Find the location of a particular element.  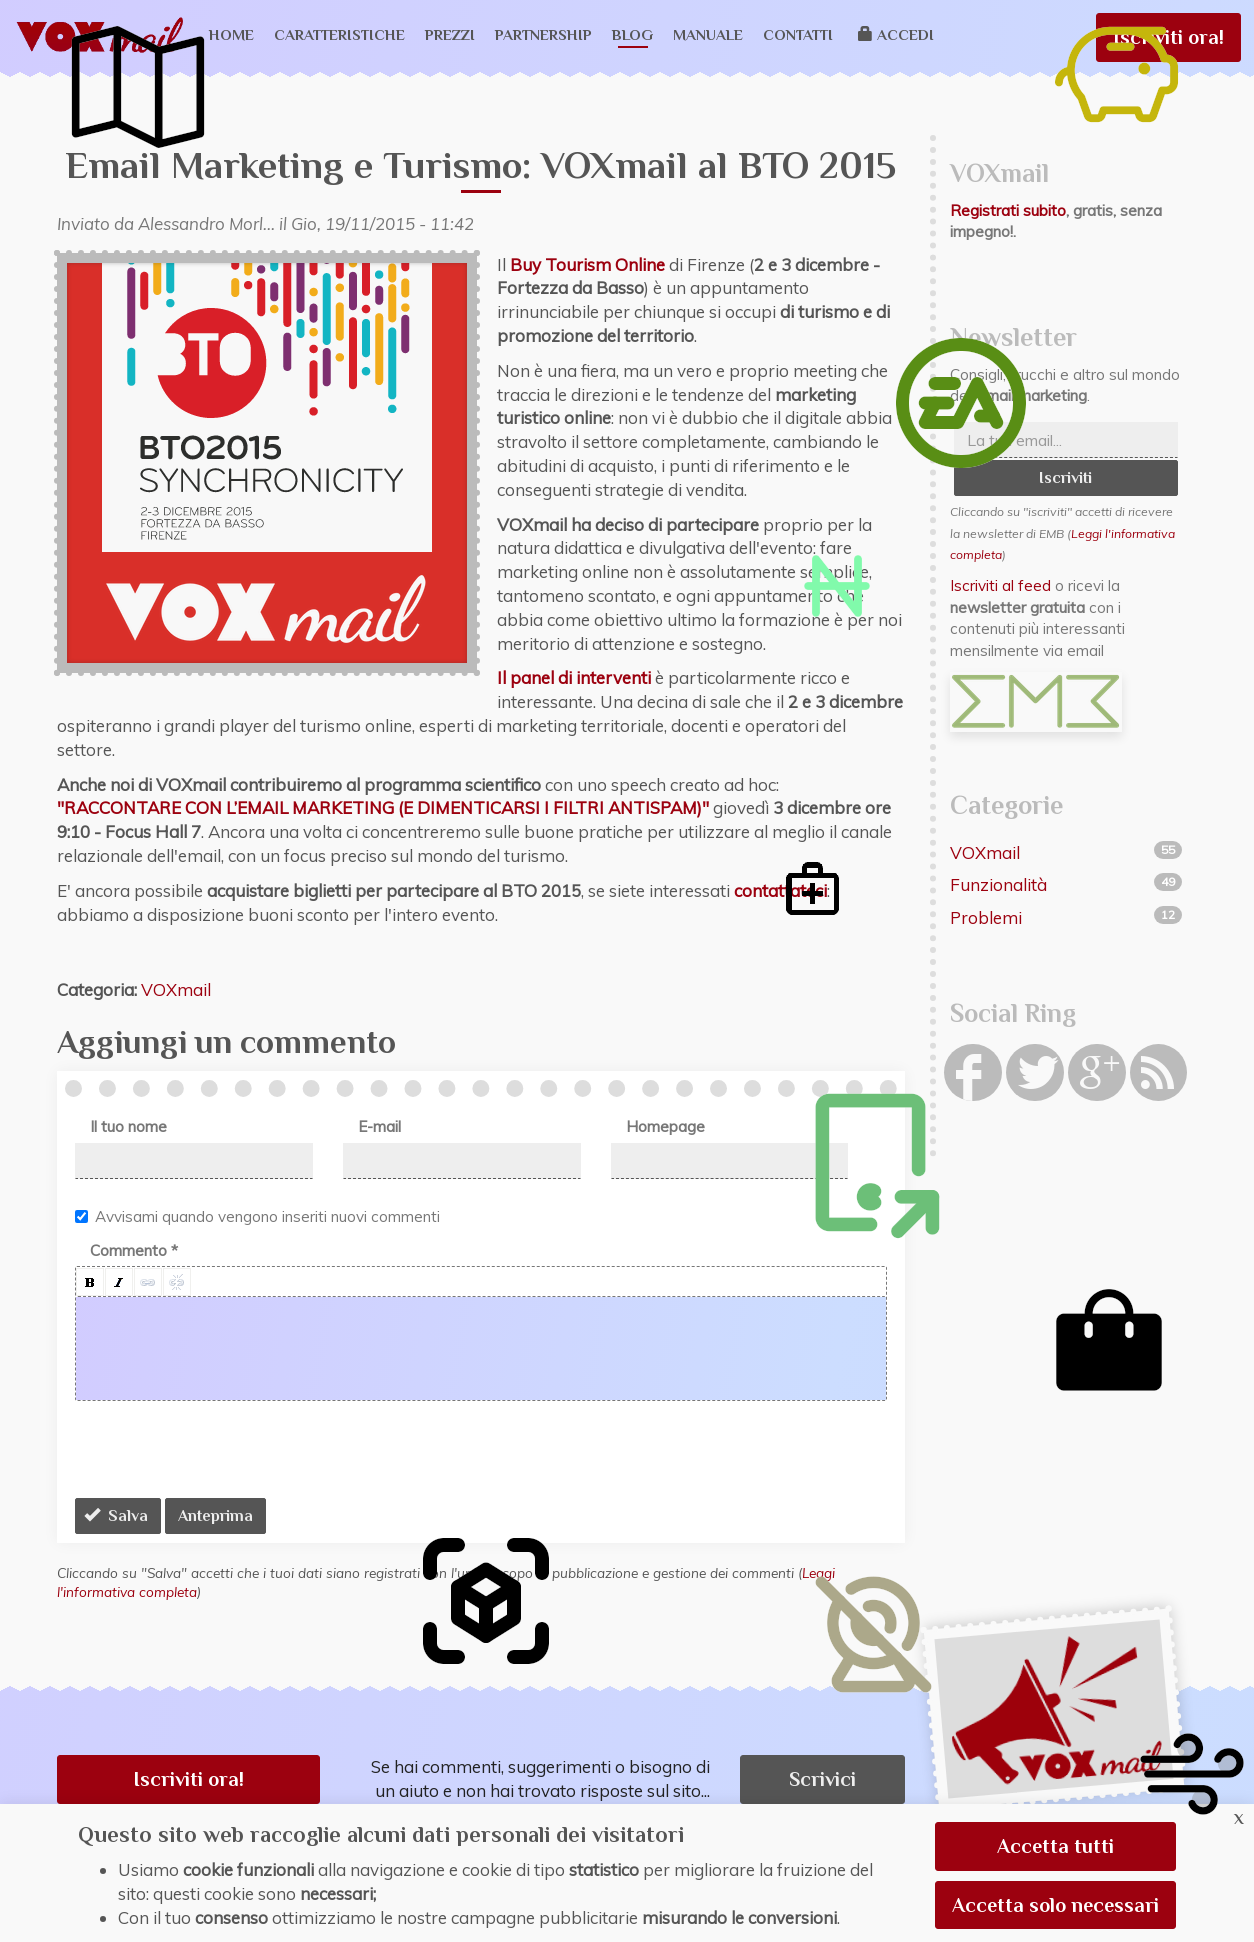

access medical or health services is located at coordinates (812, 888).